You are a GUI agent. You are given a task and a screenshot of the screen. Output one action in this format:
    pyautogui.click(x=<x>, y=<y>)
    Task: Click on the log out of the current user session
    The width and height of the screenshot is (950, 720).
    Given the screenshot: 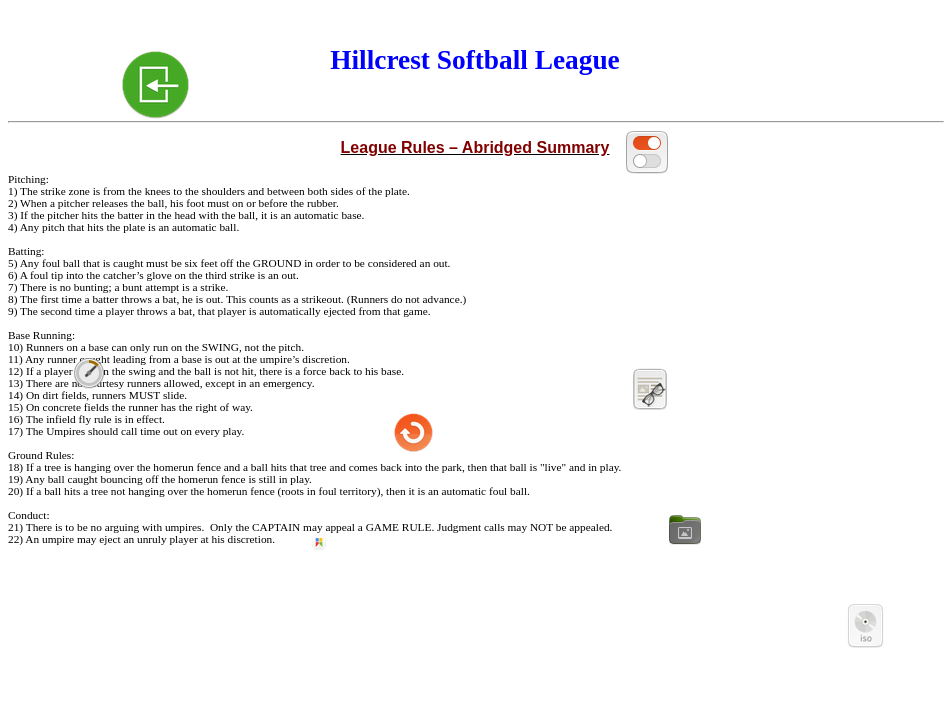 What is the action you would take?
    pyautogui.click(x=155, y=84)
    